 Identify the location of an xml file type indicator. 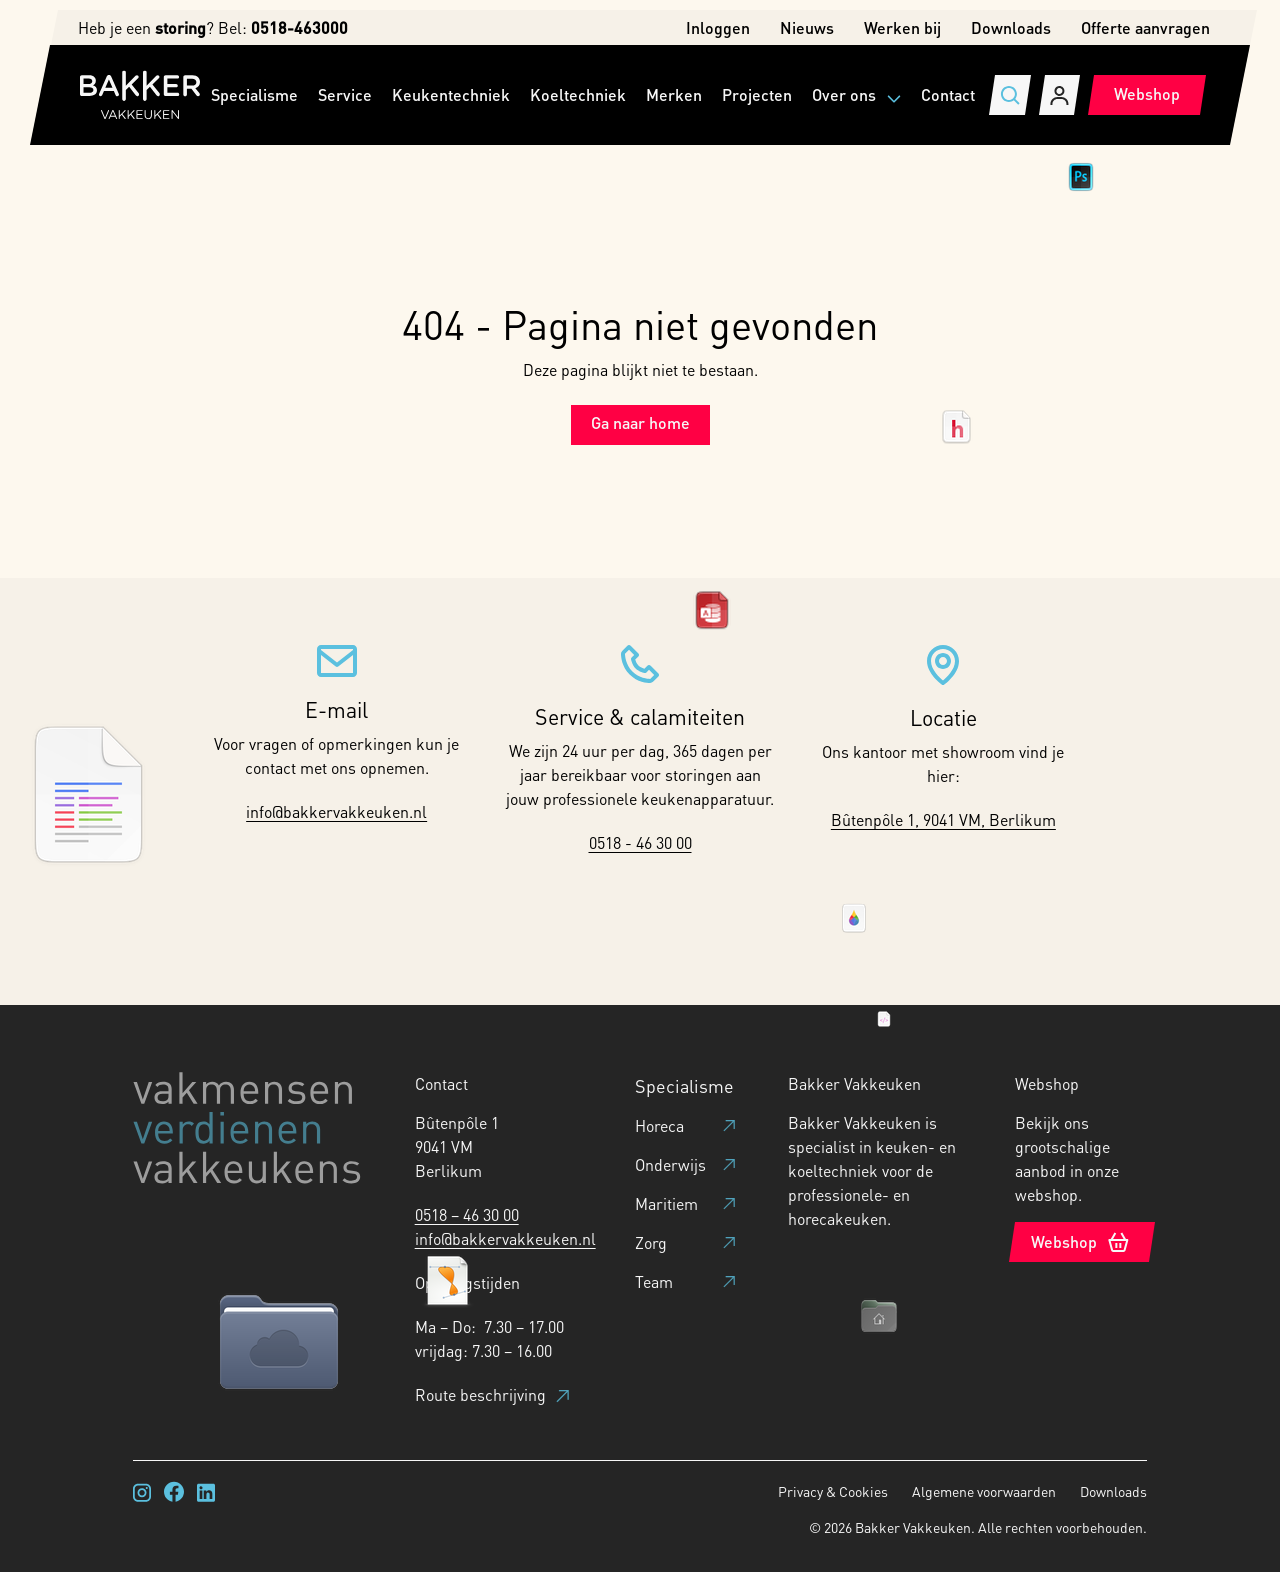
(884, 1019).